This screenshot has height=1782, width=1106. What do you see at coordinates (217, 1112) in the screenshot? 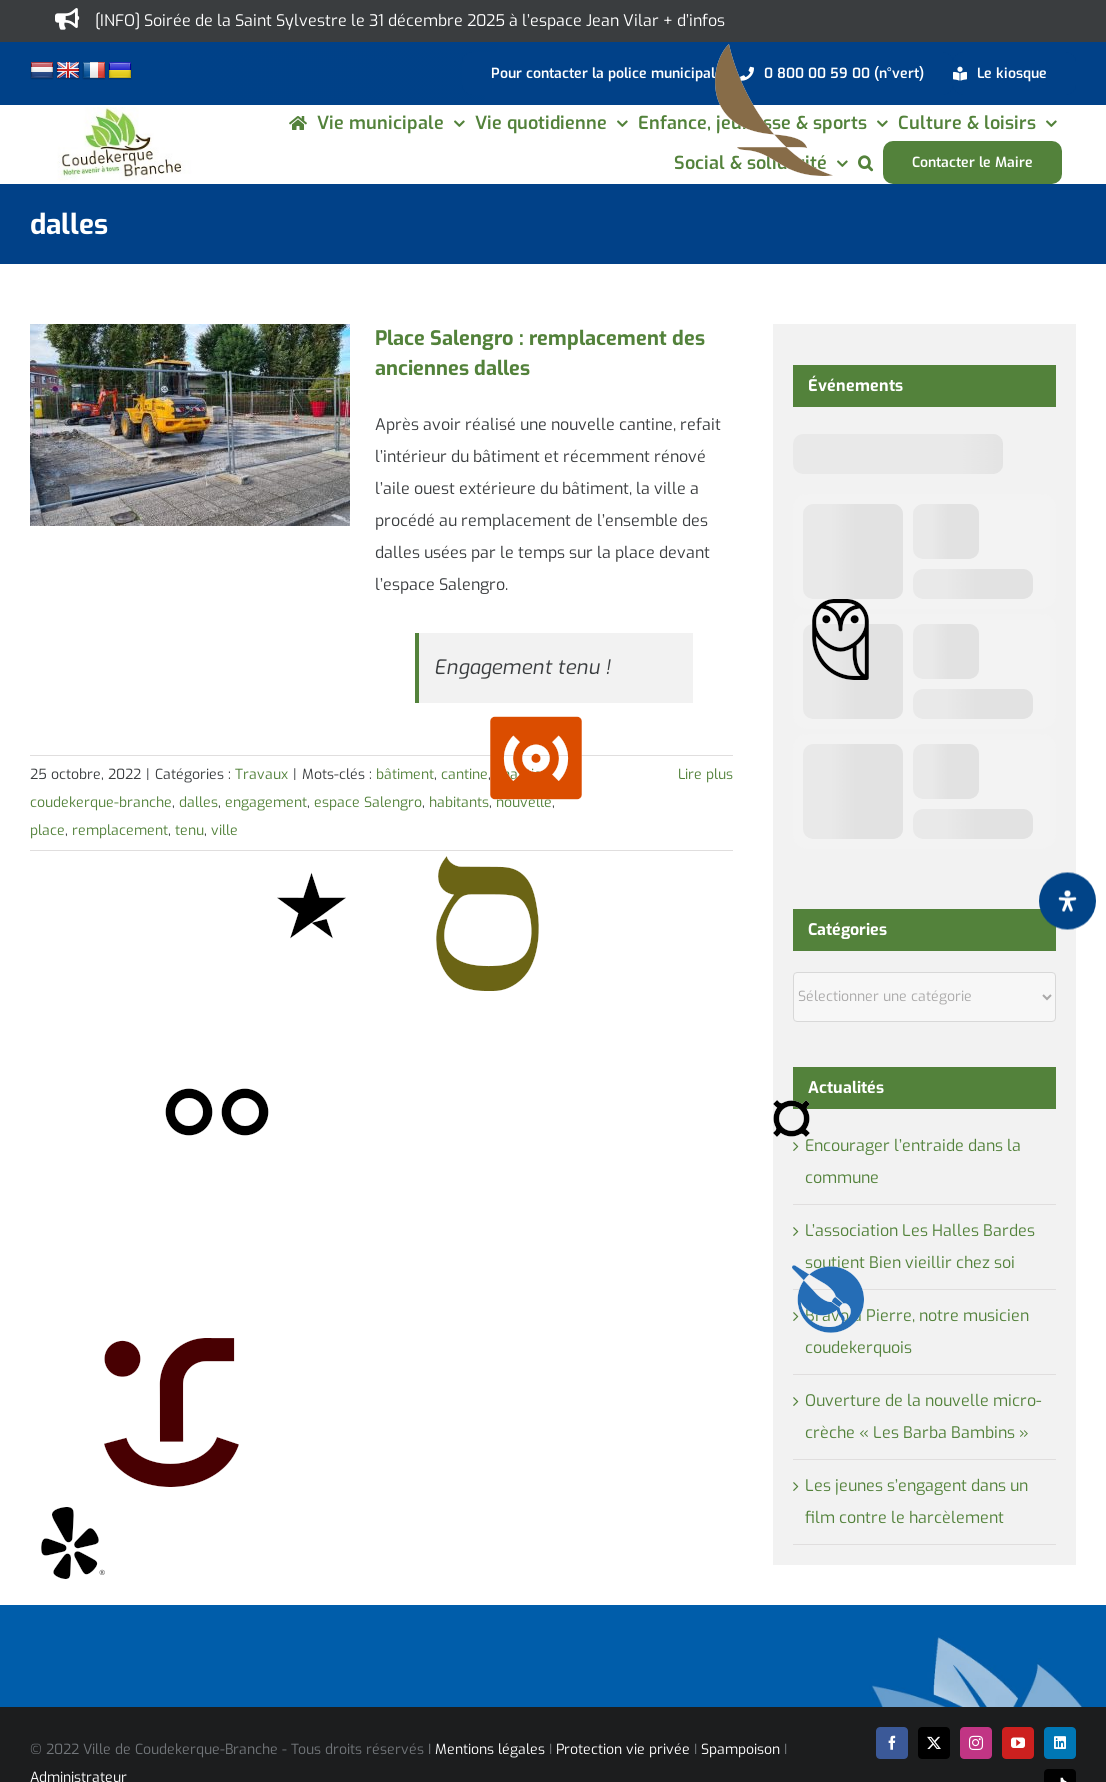
I see `open flickr app` at bounding box center [217, 1112].